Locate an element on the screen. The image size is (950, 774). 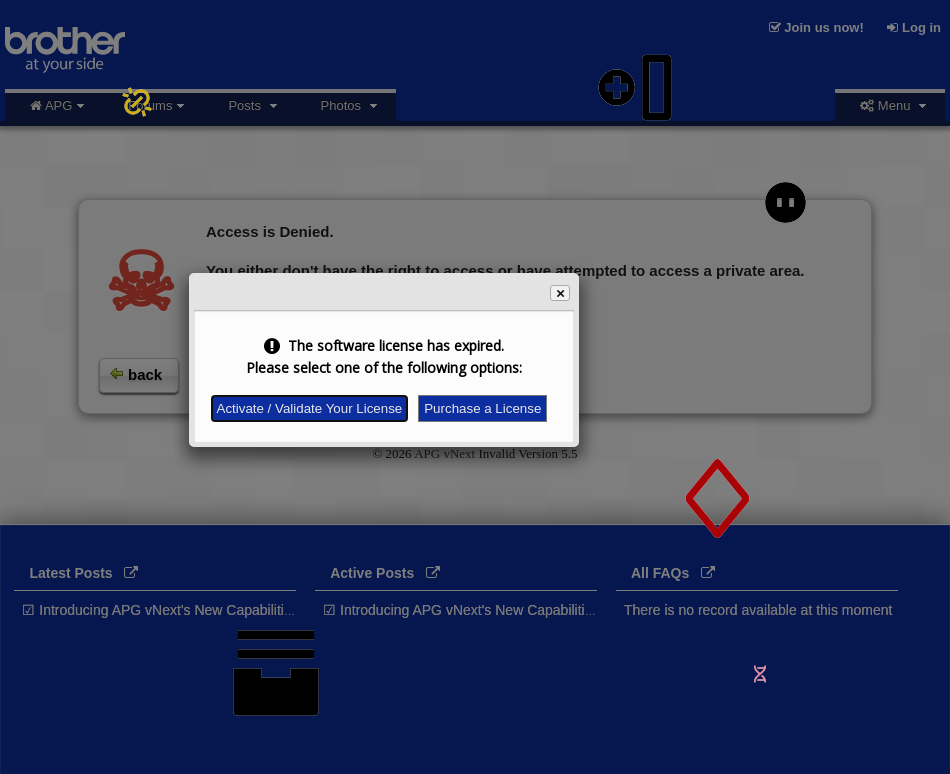
electrical outlet or power source indicator is located at coordinates (785, 202).